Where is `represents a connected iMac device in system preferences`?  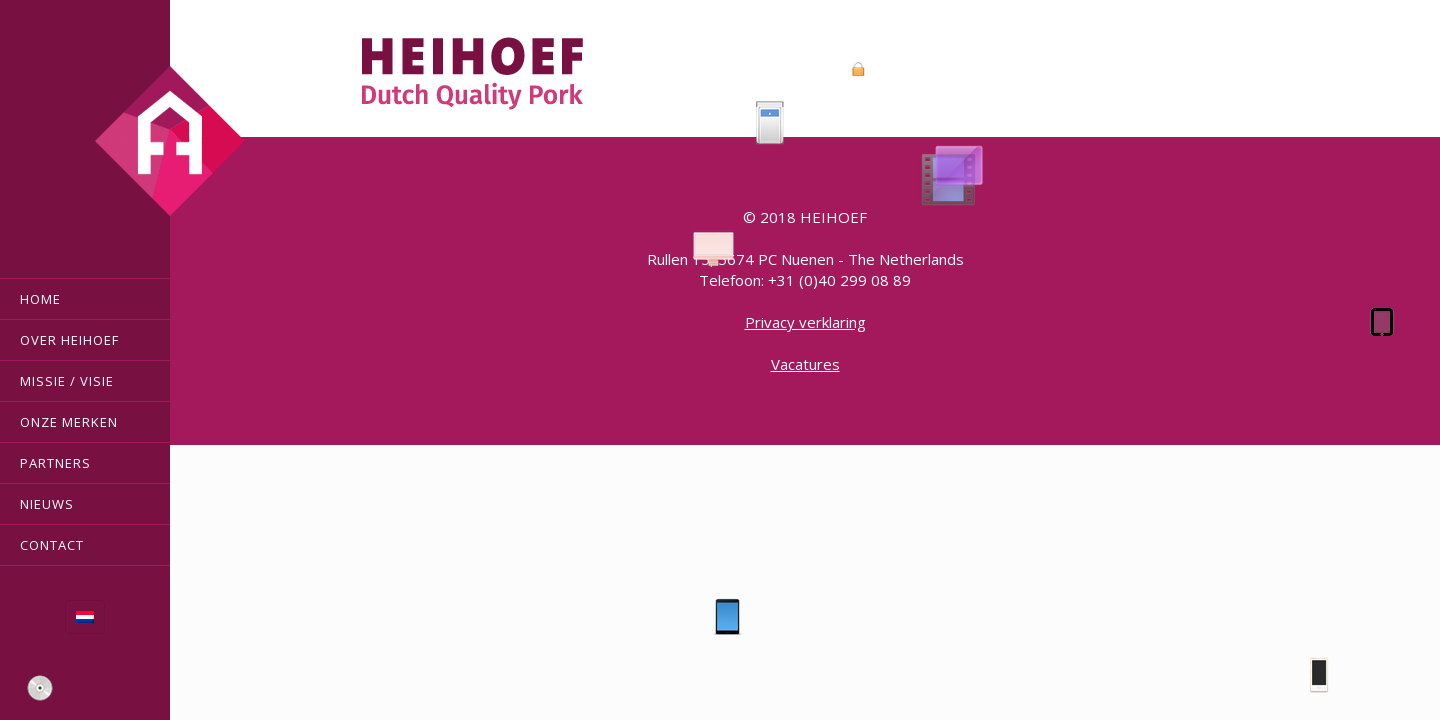 represents a connected iMac device in system preferences is located at coordinates (713, 248).